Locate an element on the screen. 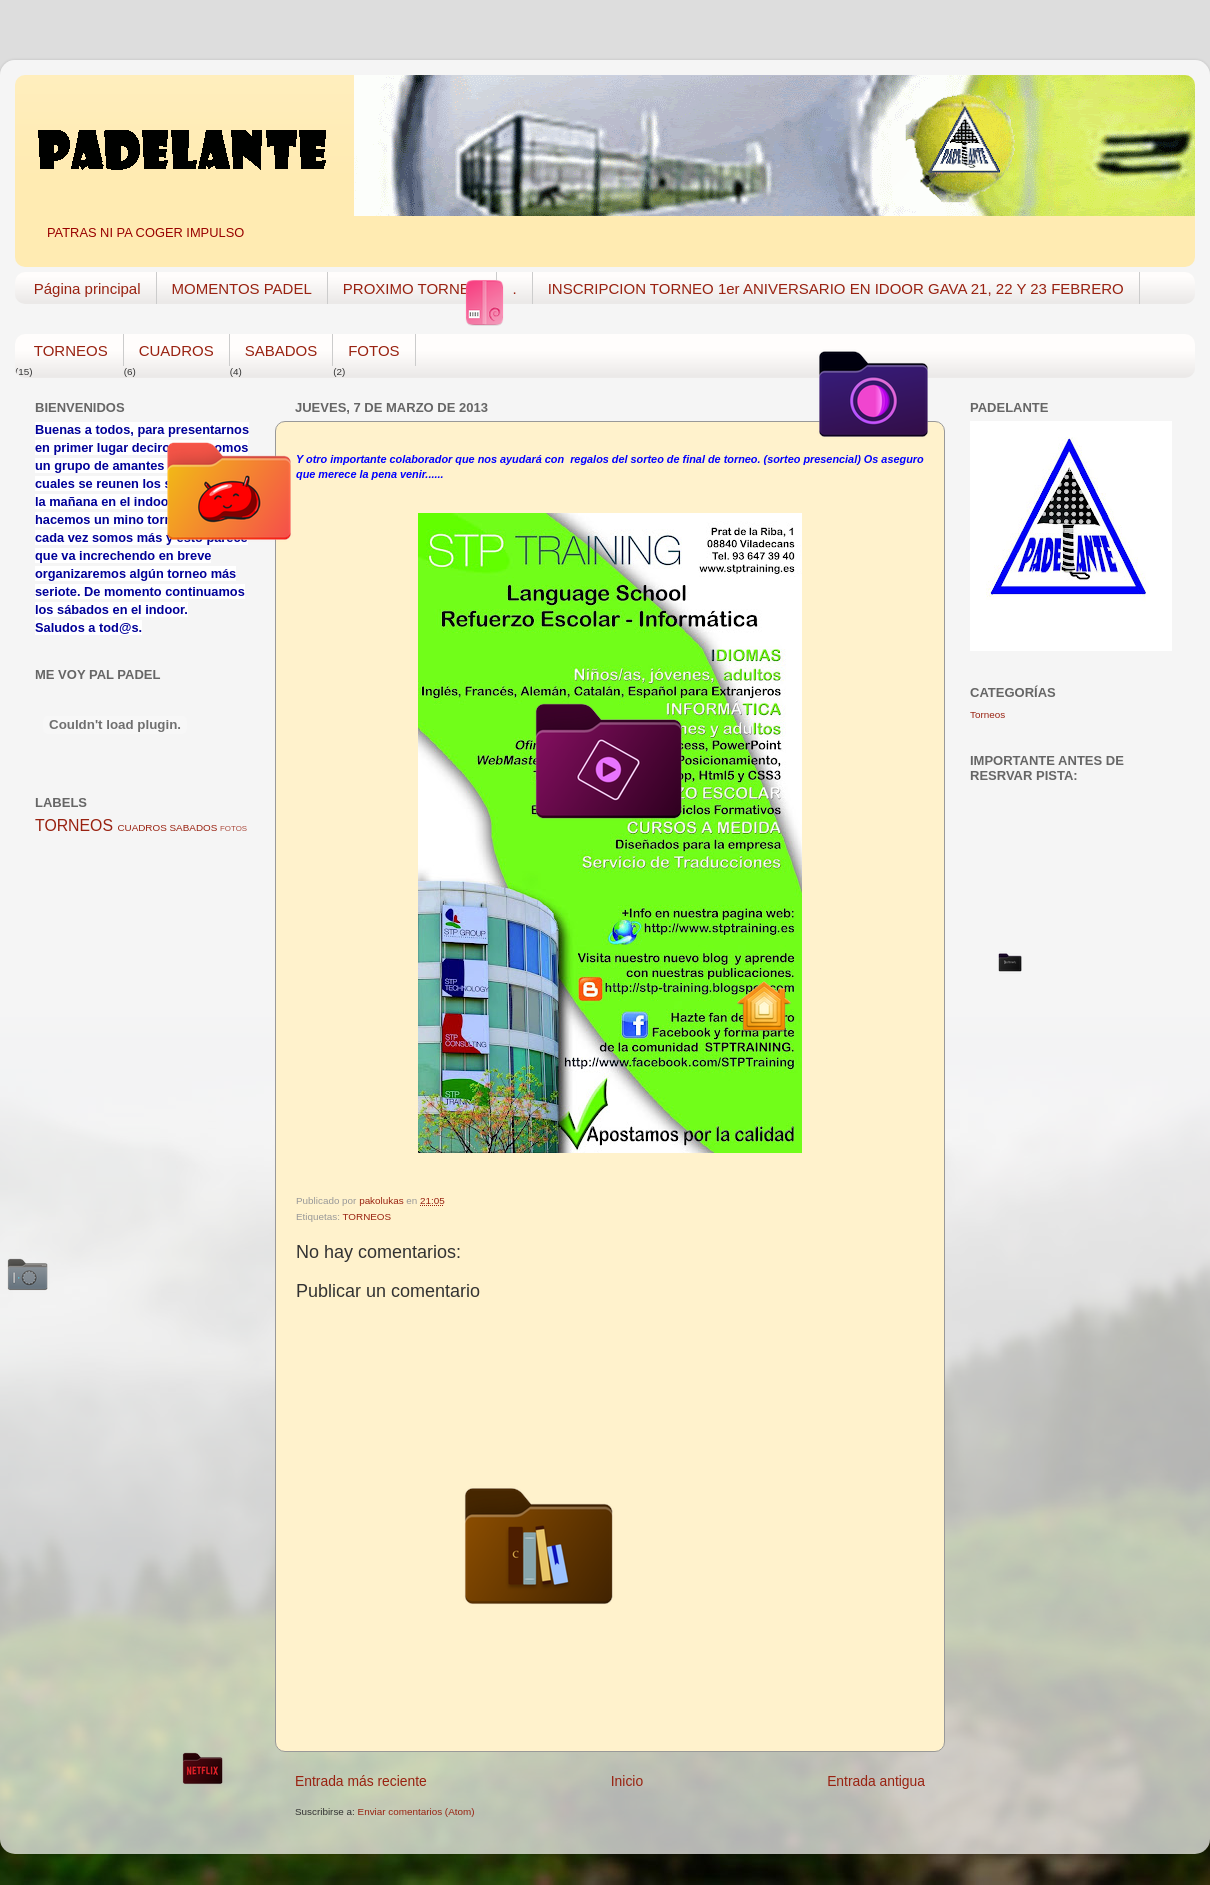 The height and width of the screenshot is (1885, 1210). folder containing death note anime/manga related files is located at coordinates (1010, 963).